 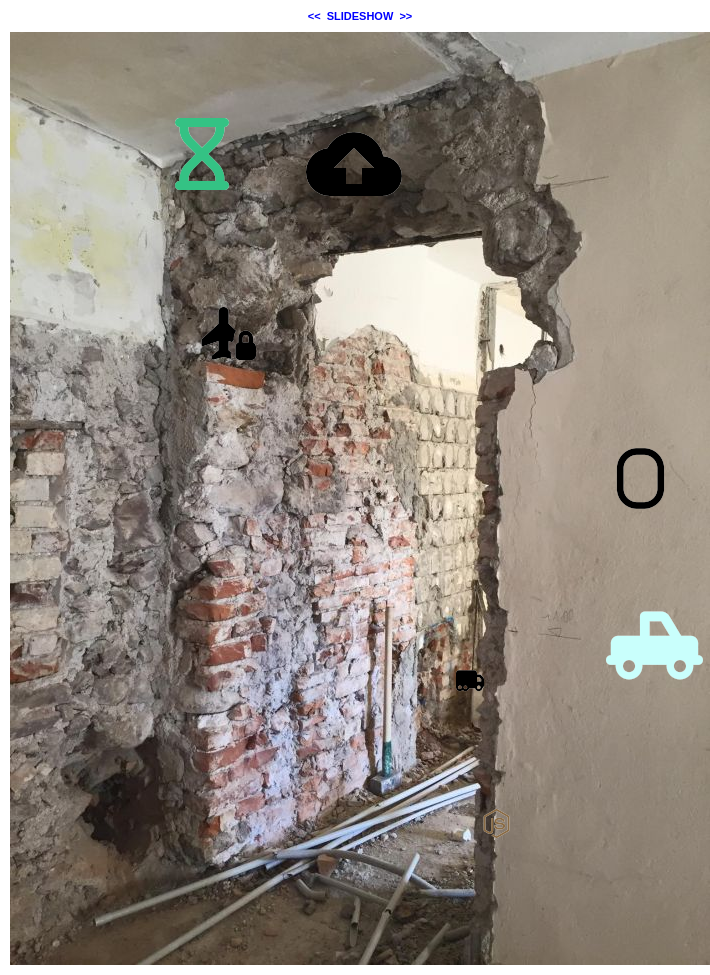 What do you see at coordinates (640, 478) in the screenshot?
I see `the letter "o" character or text indicator` at bounding box center [640, 478].